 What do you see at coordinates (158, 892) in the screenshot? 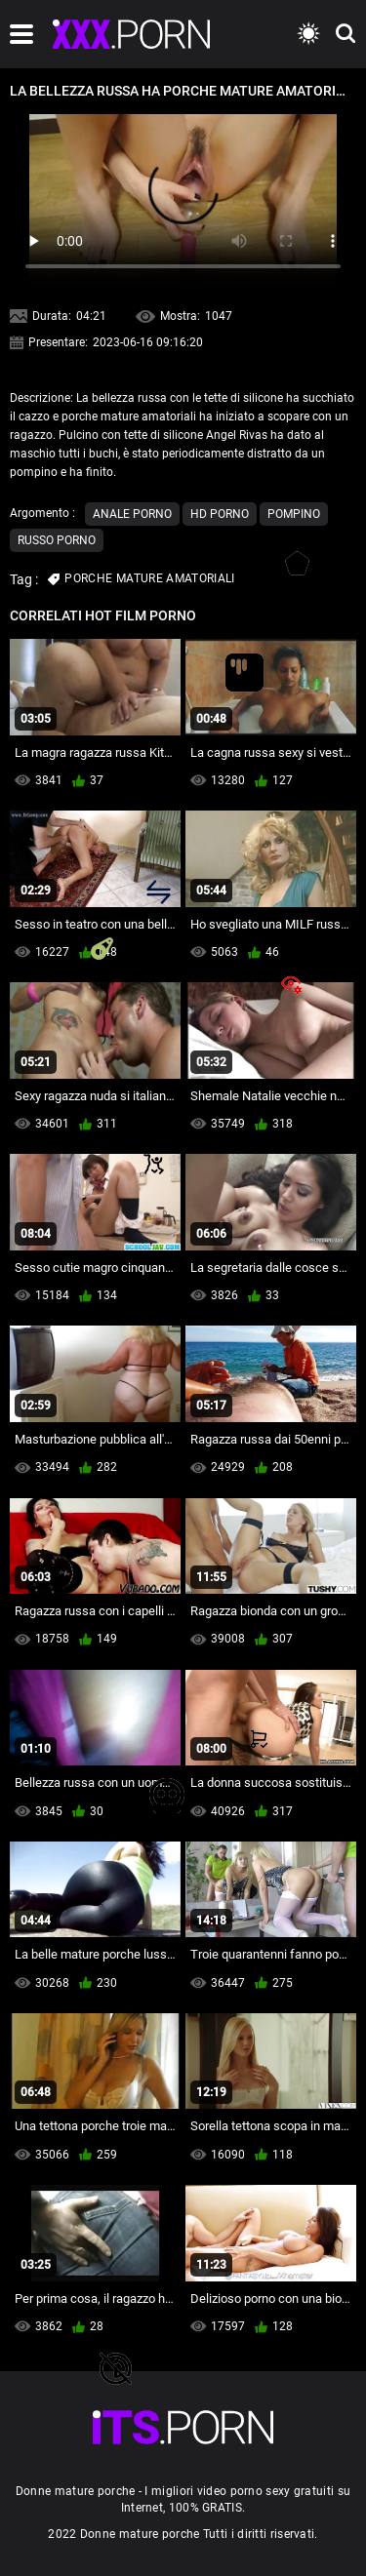
I see `transfer data between devices or accounts` at bounding box center [158, 892].